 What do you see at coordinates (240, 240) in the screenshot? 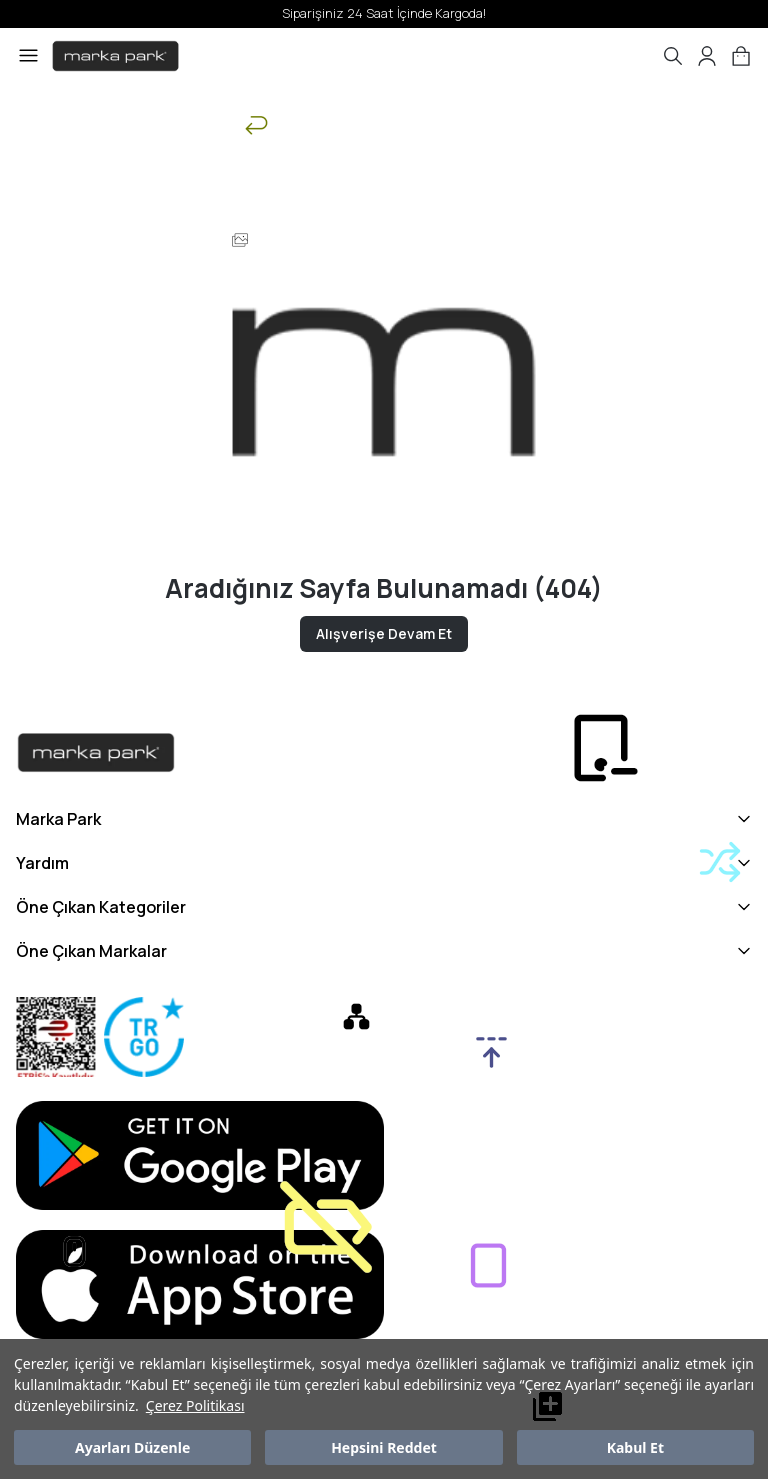
I see `view photo gallery` at bounding box center [240, 240].